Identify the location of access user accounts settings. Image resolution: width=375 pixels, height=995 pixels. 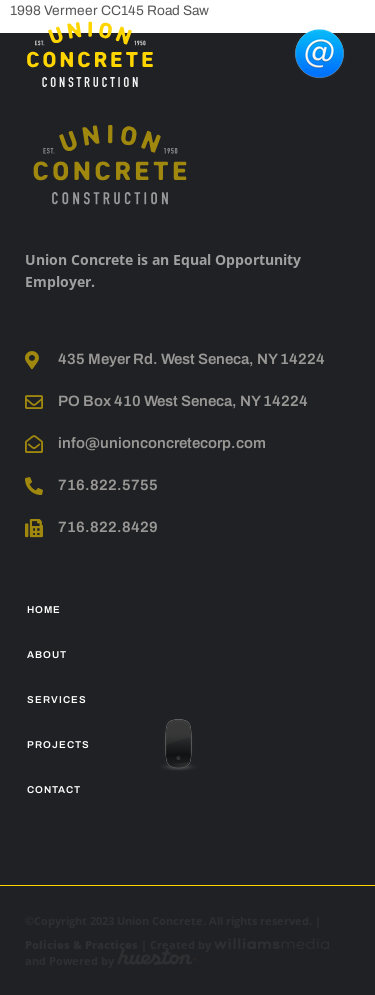
(319, 53).